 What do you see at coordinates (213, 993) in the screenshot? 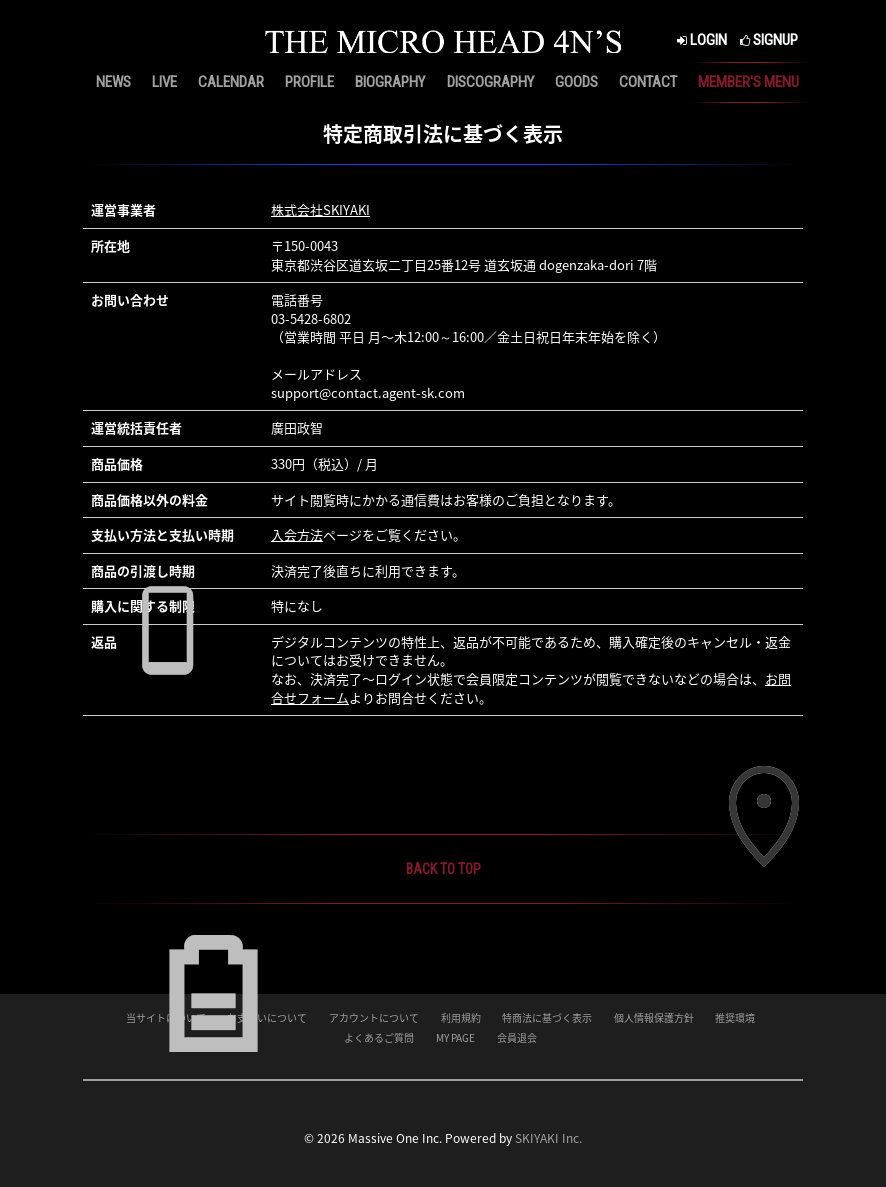
I see `indicates battery level is good (approximately 50-75% charged)` at bounding box center [213, 993].